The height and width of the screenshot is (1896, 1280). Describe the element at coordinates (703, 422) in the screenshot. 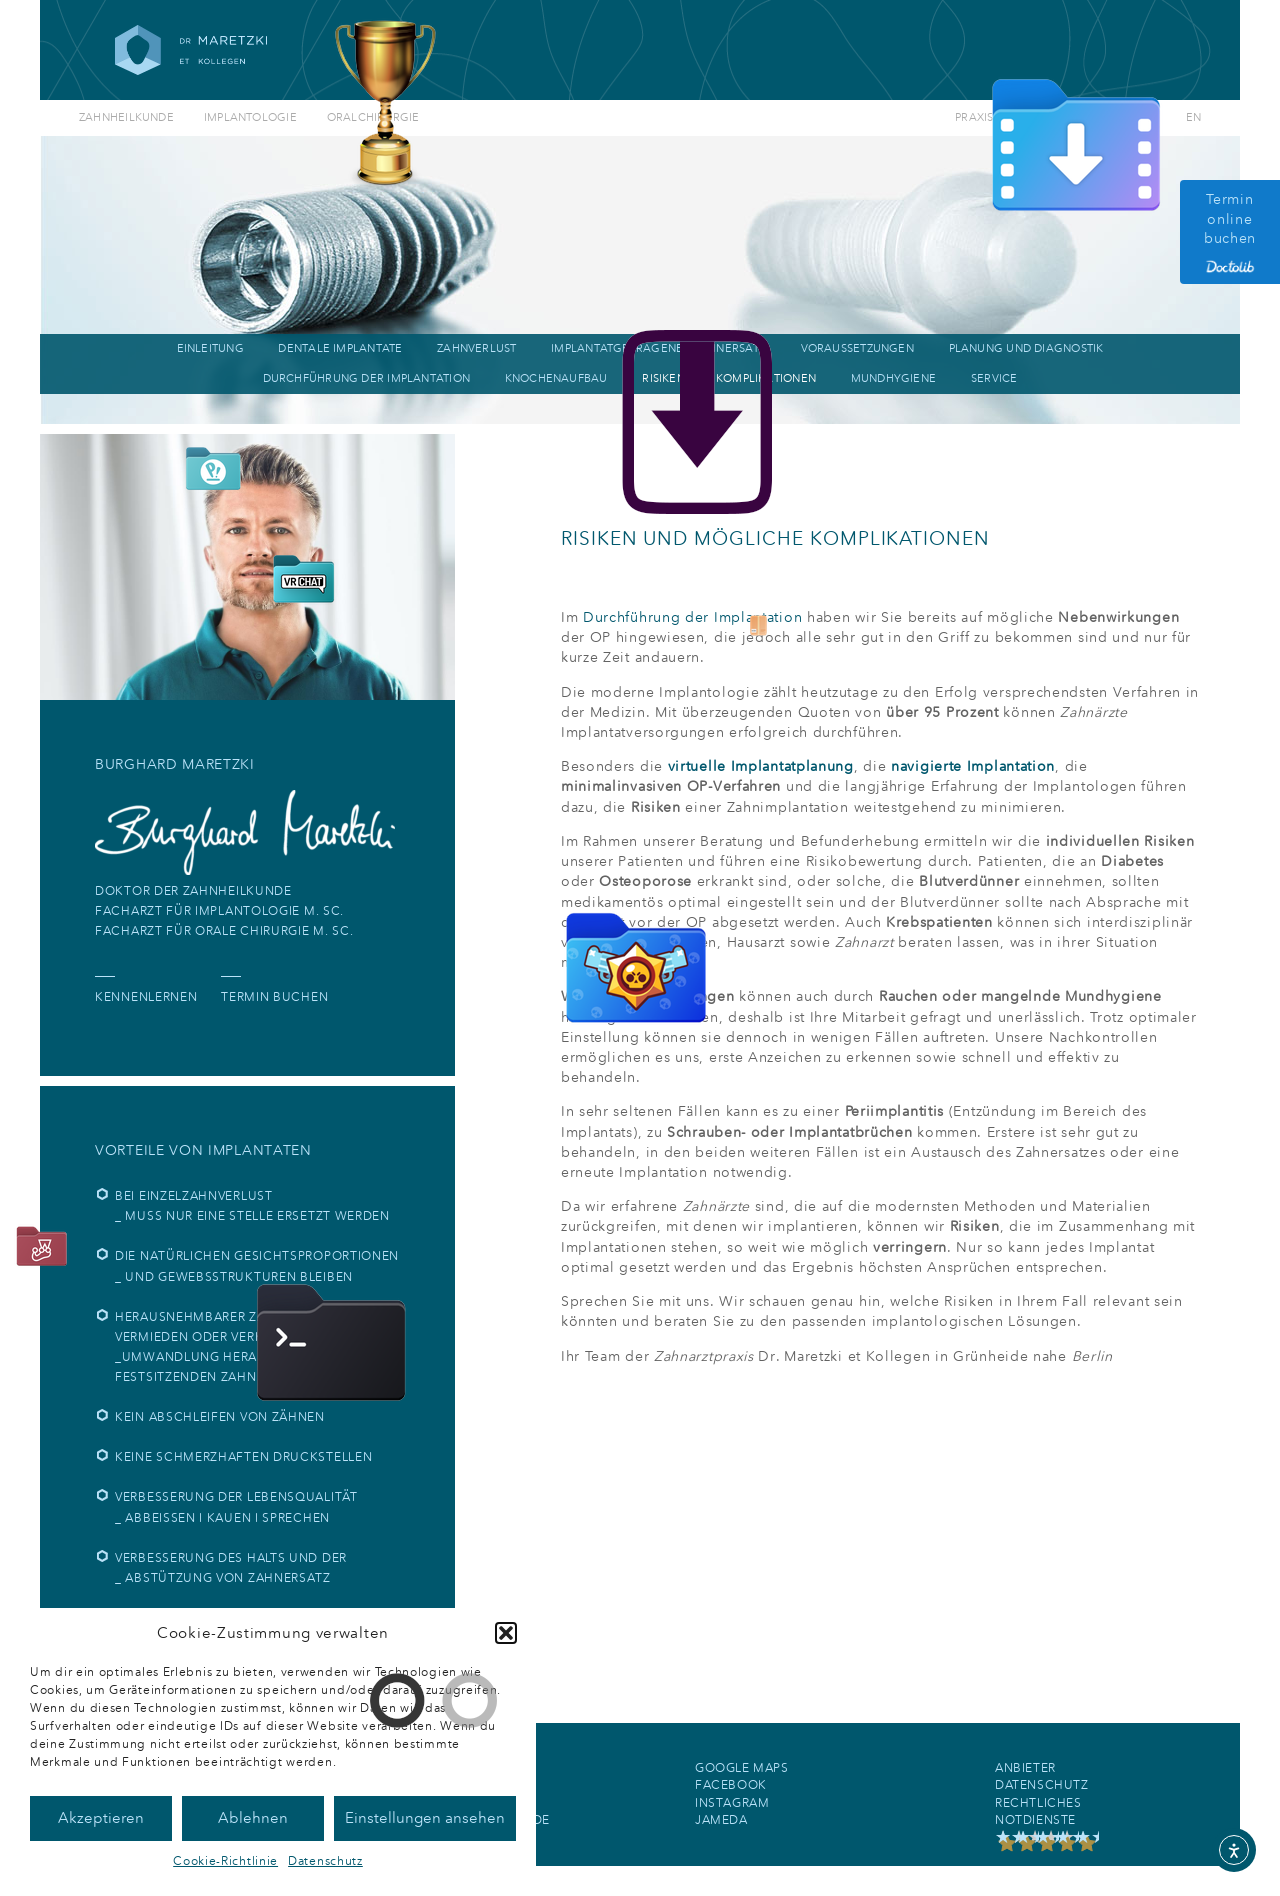

I see `download a file or application` at that location.